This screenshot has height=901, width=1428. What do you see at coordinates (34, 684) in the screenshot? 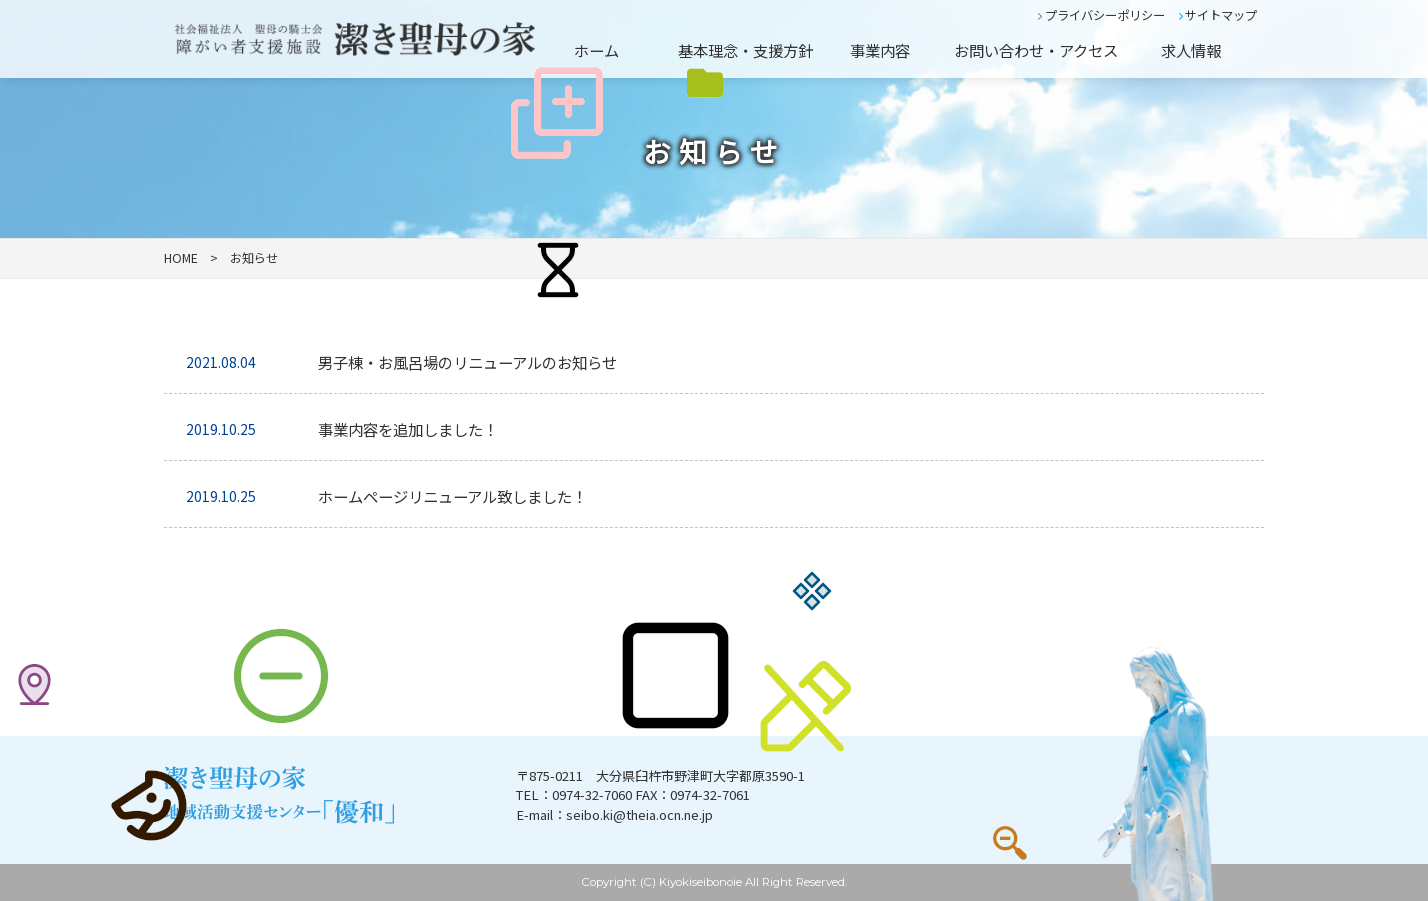
I see `view location on map` at bounding box center [34, 684].